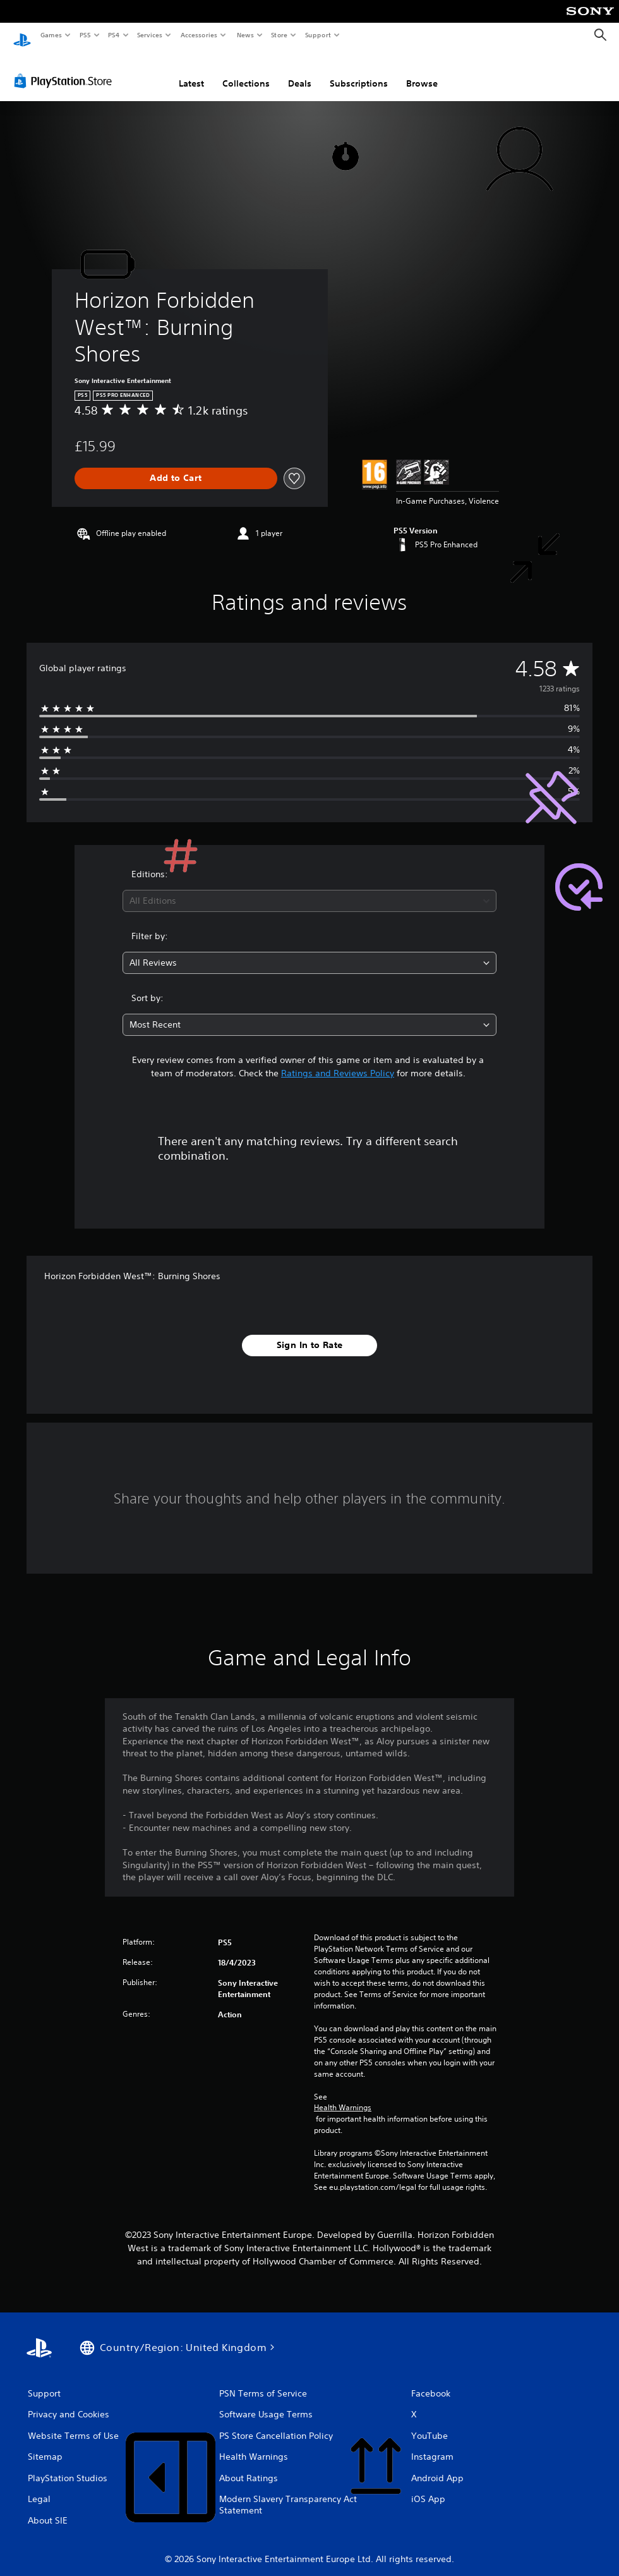 This screenshot has width=619, height=2576. What do you see at coordinates (346, 156) in the screenshot?
I see `start or stop a timer` at bounding box center [346, 156].